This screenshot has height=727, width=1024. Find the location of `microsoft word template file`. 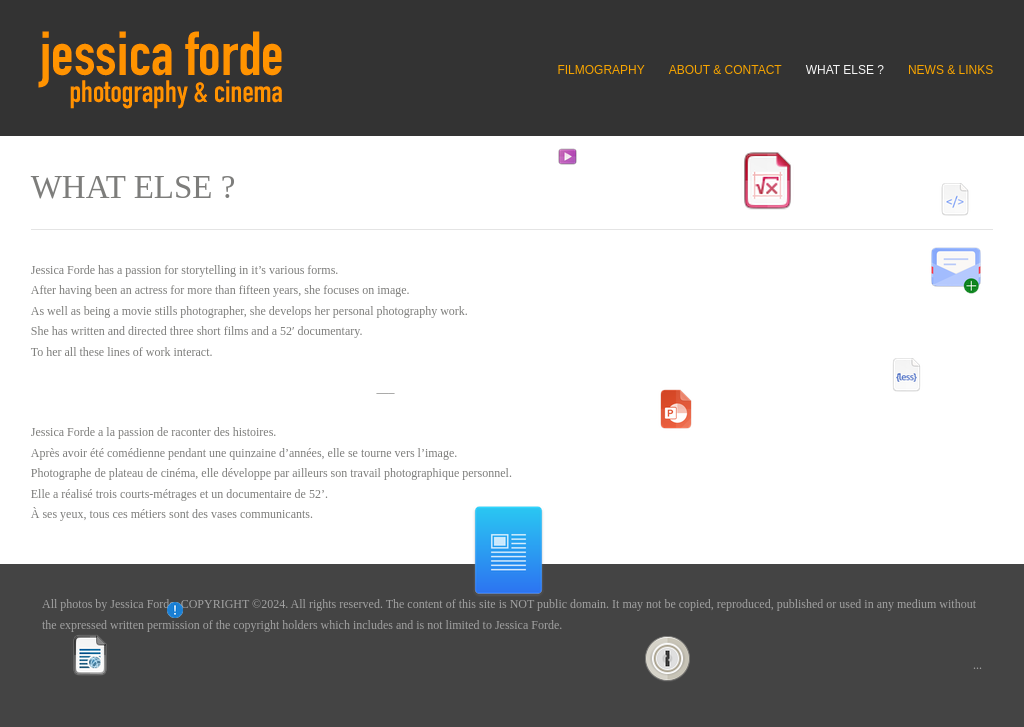

microsoft word template file is located at coordinates (508, 551).